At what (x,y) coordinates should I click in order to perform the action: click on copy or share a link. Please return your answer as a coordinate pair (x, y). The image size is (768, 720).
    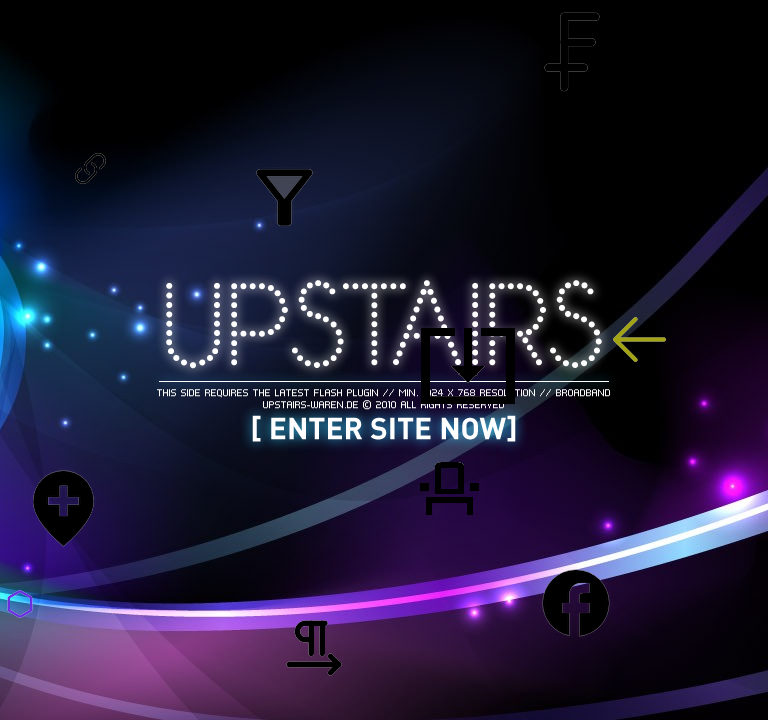
    Looking at the image, I should click on (90, 168).